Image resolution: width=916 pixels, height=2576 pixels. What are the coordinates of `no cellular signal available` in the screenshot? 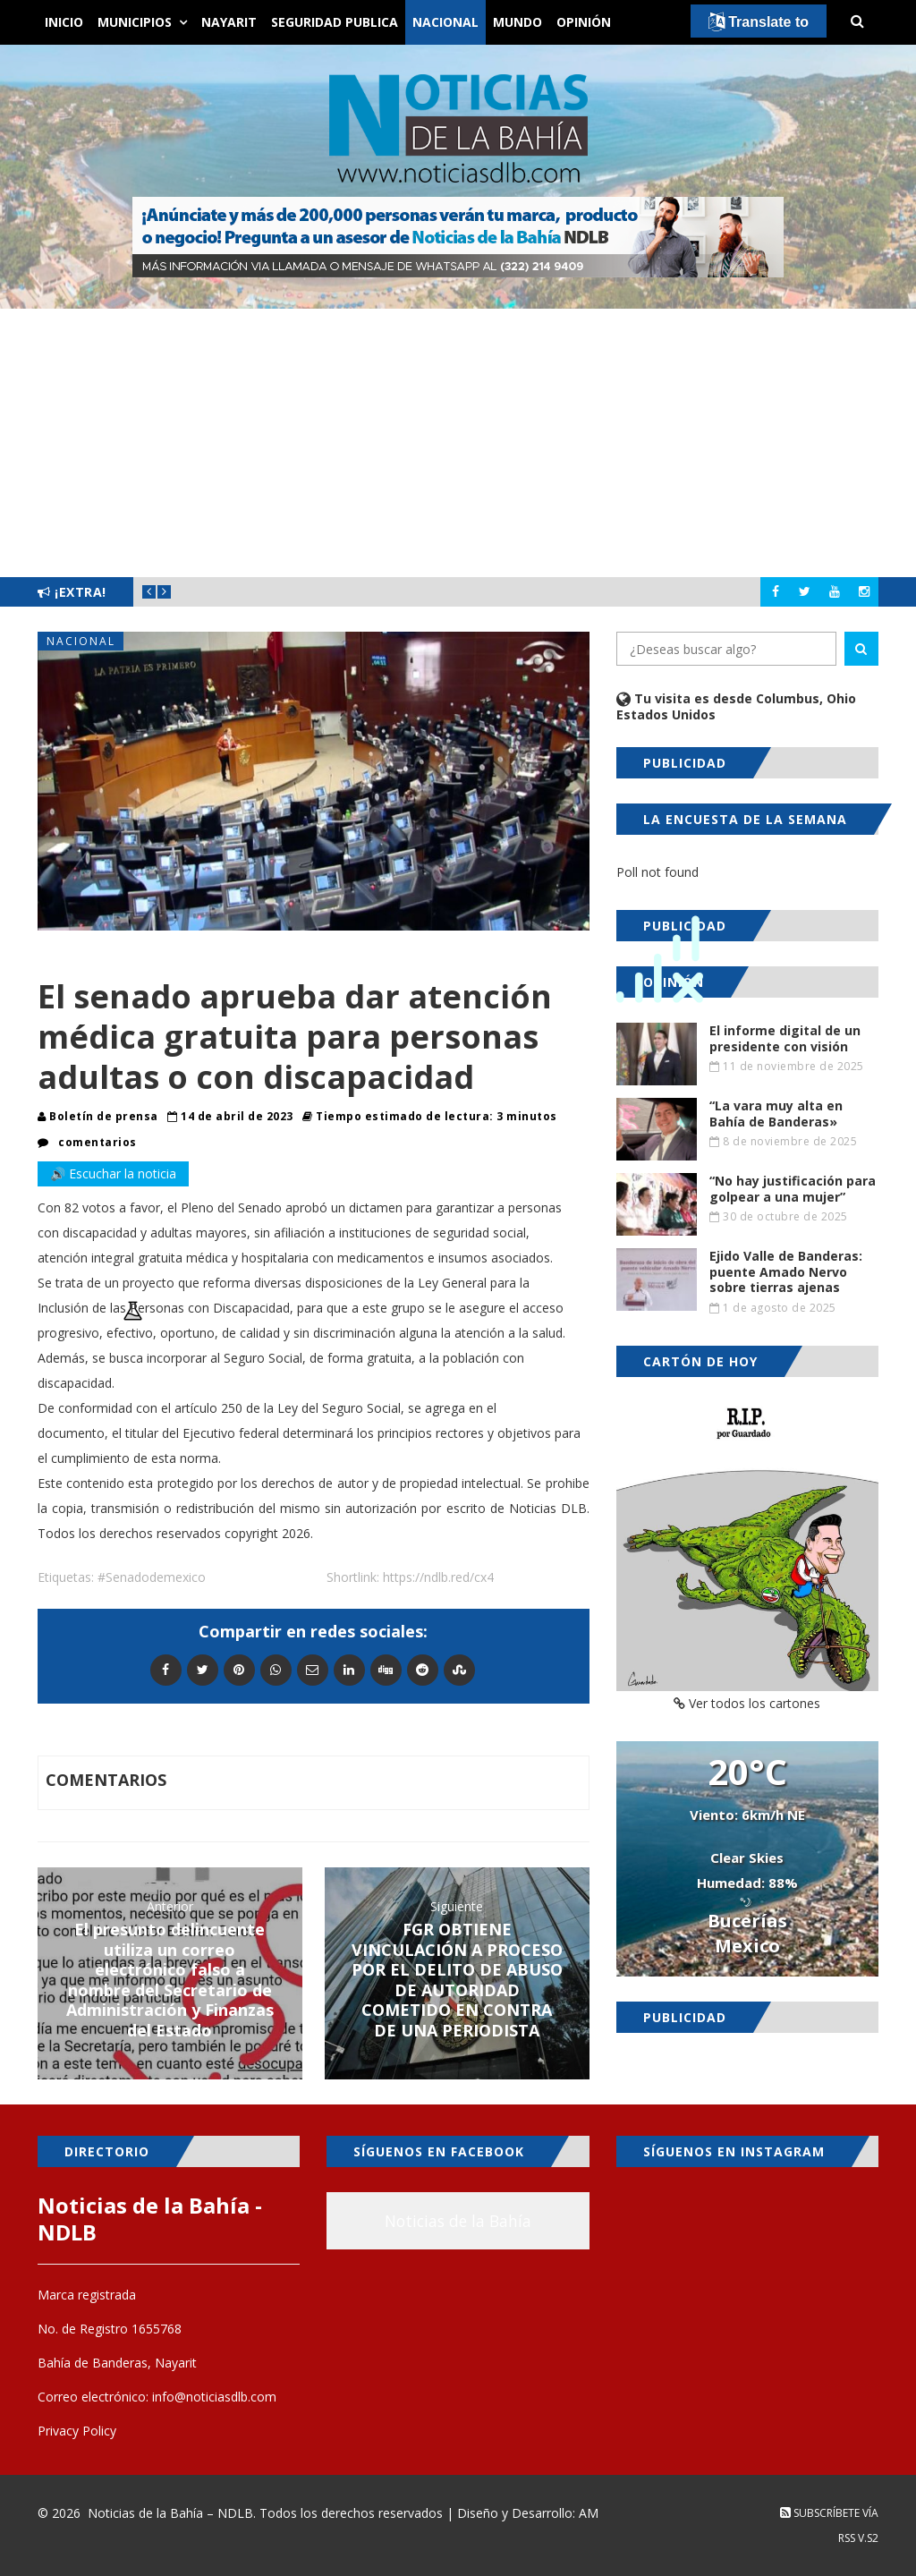 It's located at (661, 965).